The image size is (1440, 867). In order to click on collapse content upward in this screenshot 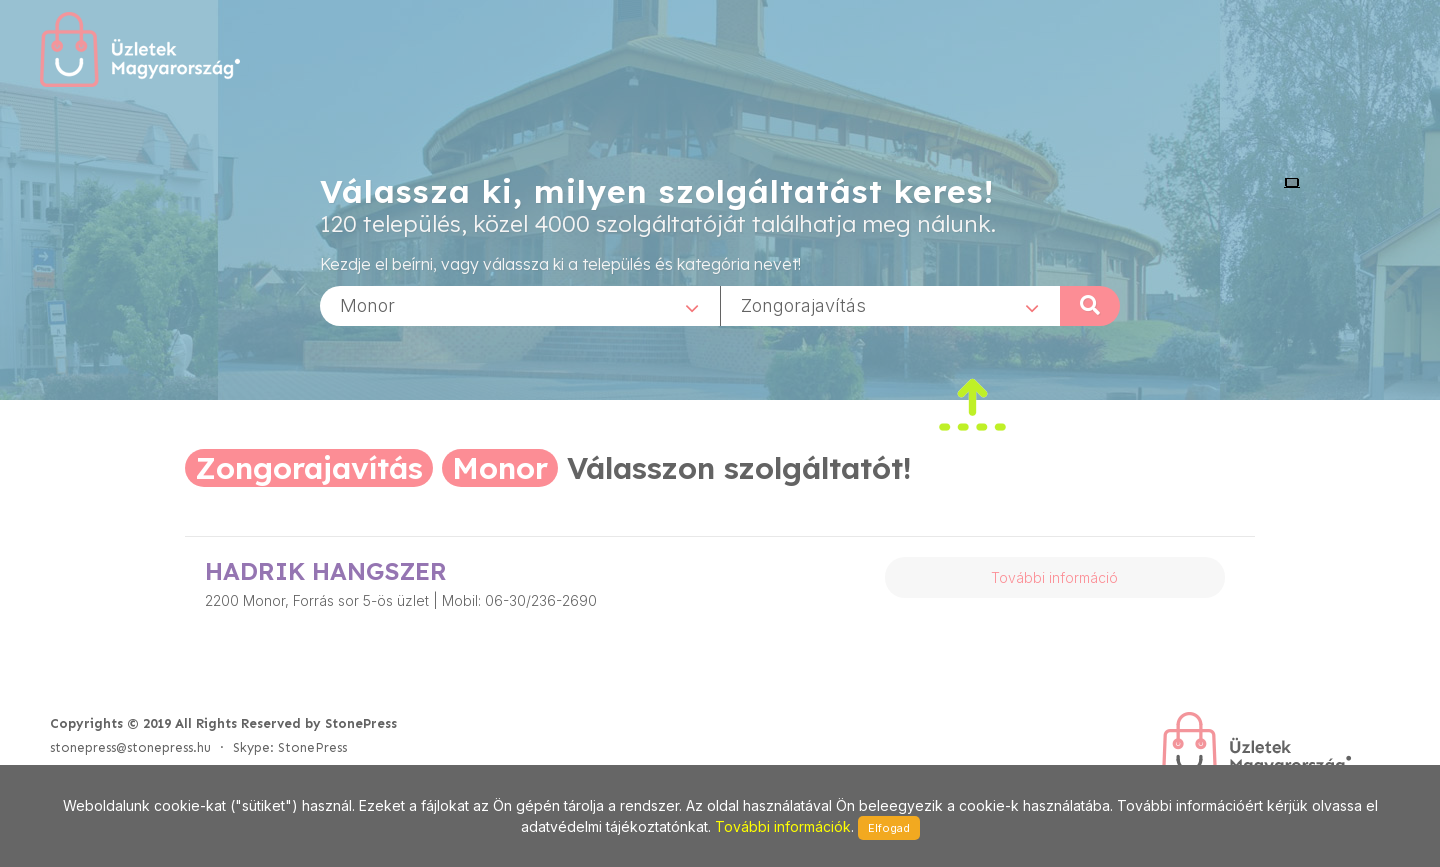, I will do `click(972, 408)`.